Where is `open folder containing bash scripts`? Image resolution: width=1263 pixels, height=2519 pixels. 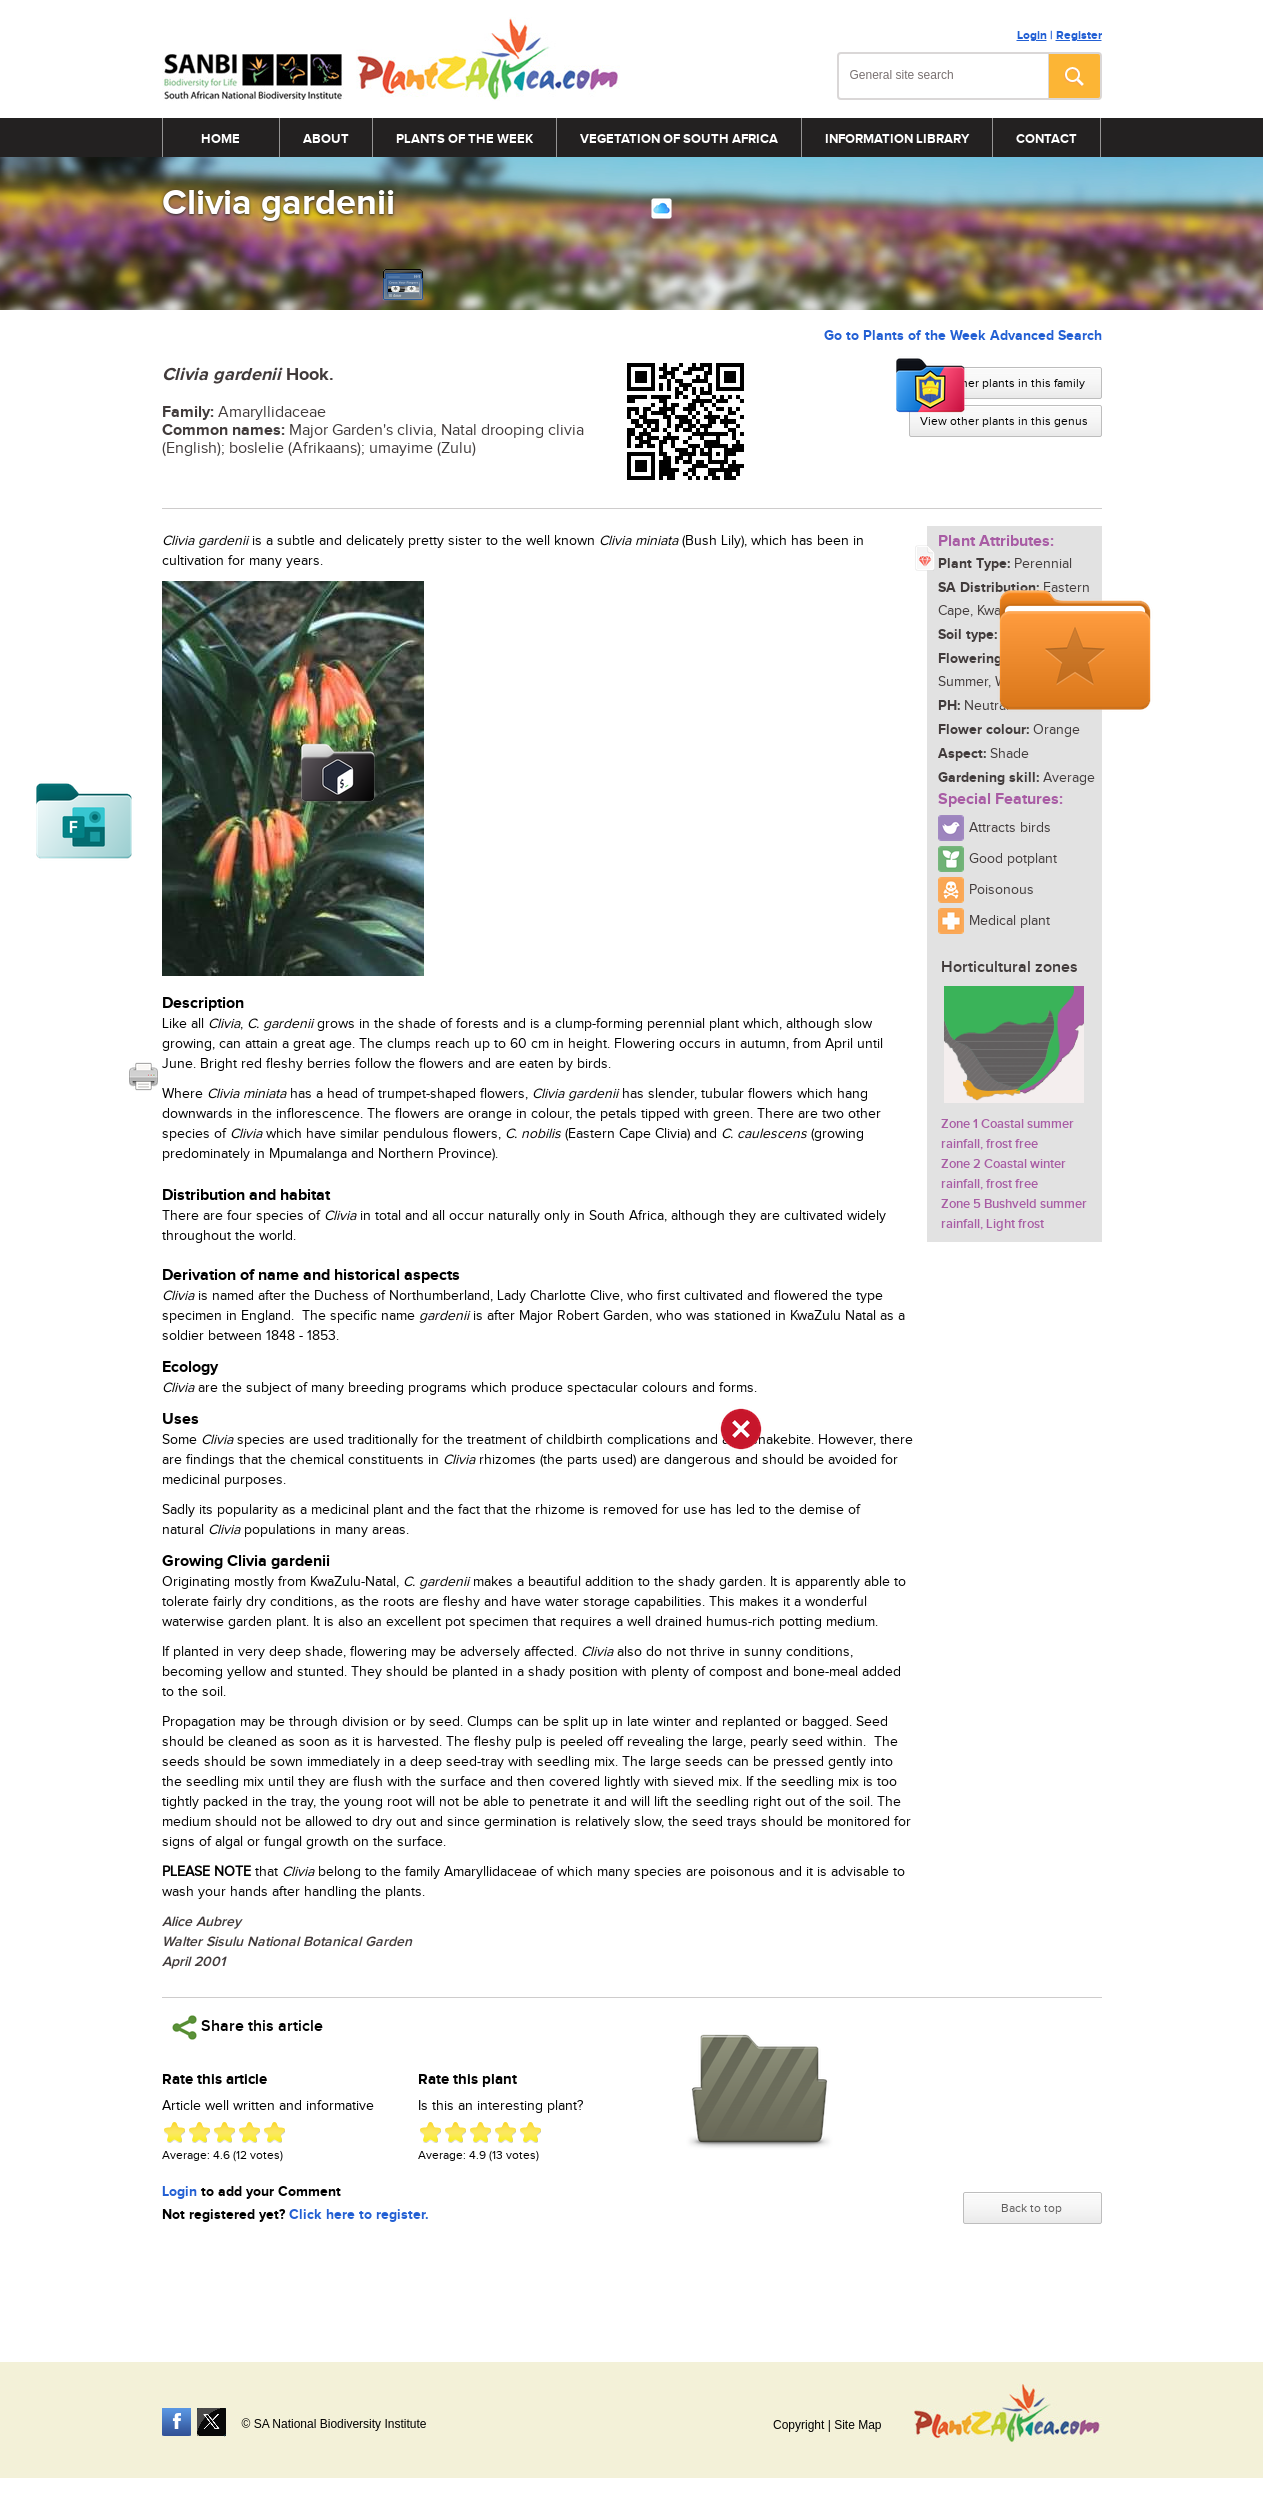
open folder containing bash scripts is located at coordinates (337, 774).